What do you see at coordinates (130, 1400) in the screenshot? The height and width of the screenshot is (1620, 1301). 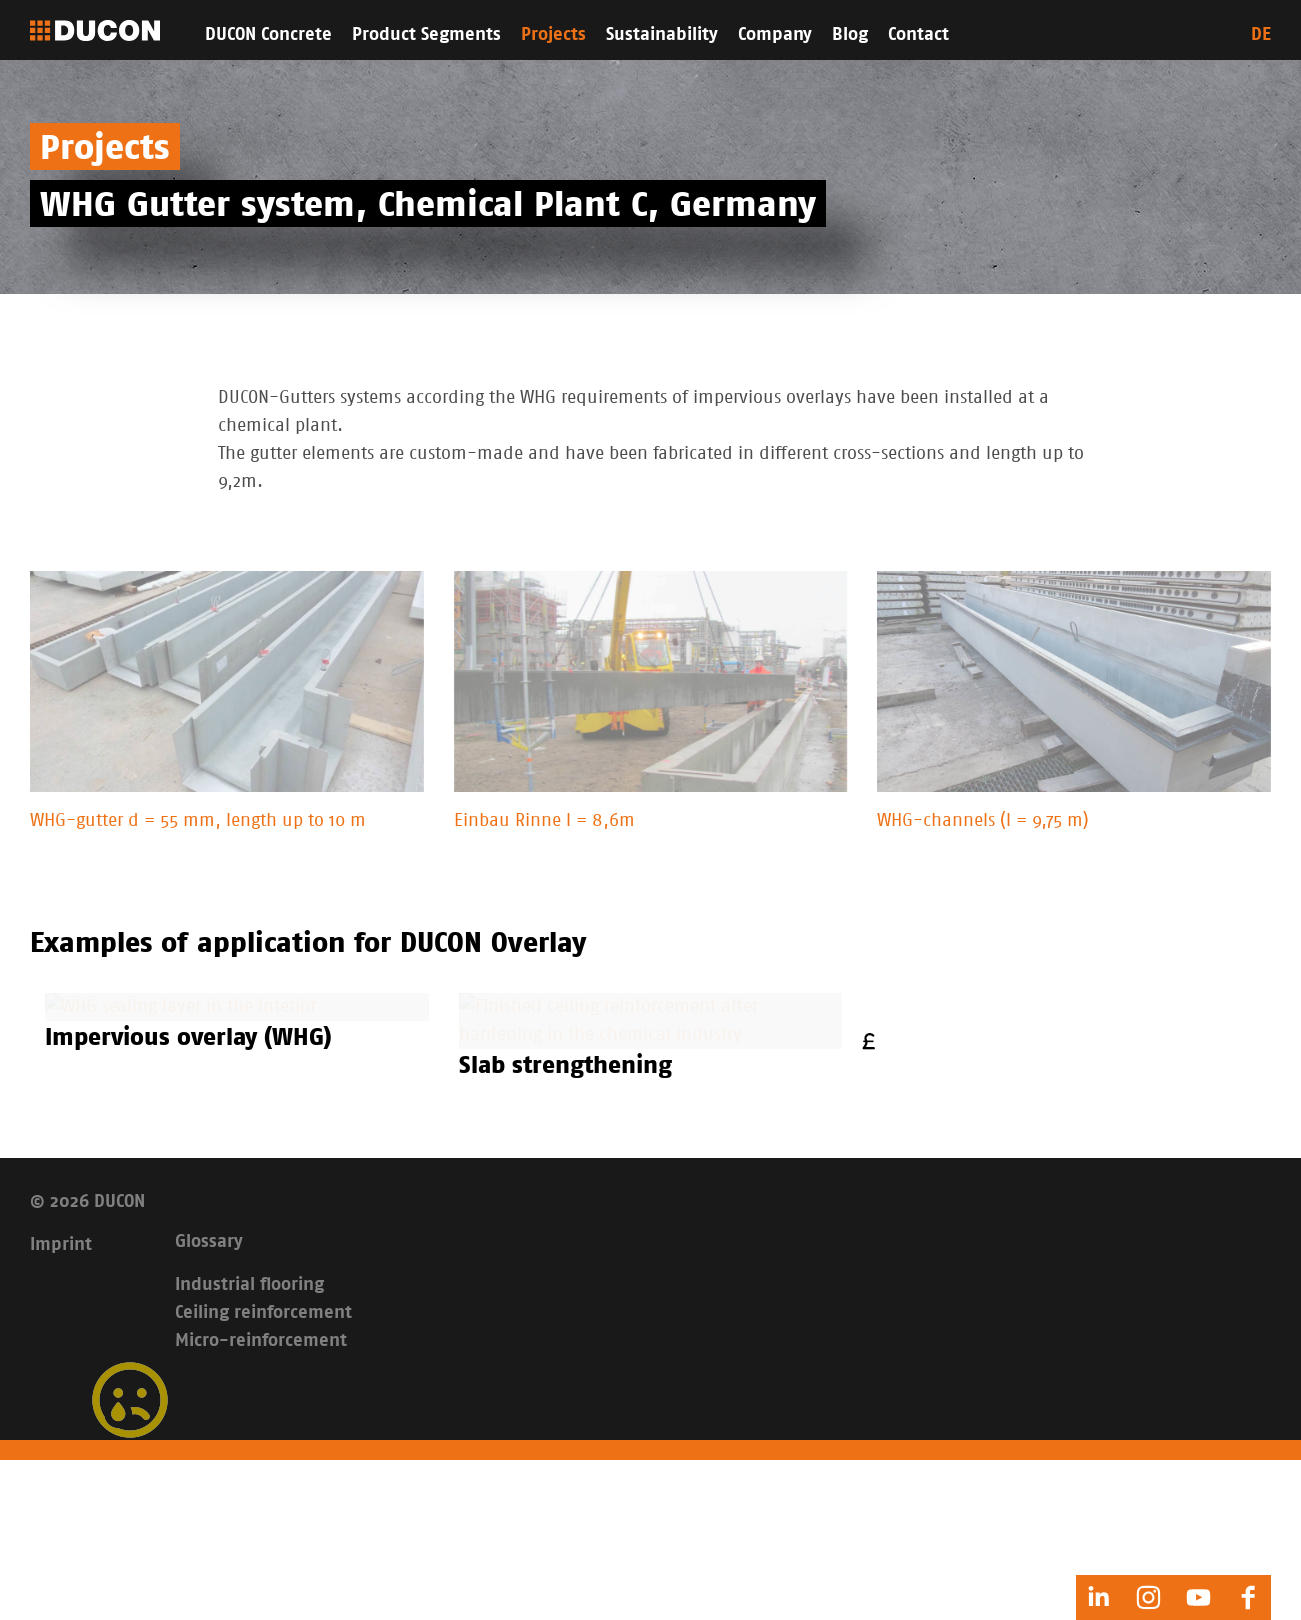 I see `indicates an error or something went wrong` at bounding box center [130, 1400].